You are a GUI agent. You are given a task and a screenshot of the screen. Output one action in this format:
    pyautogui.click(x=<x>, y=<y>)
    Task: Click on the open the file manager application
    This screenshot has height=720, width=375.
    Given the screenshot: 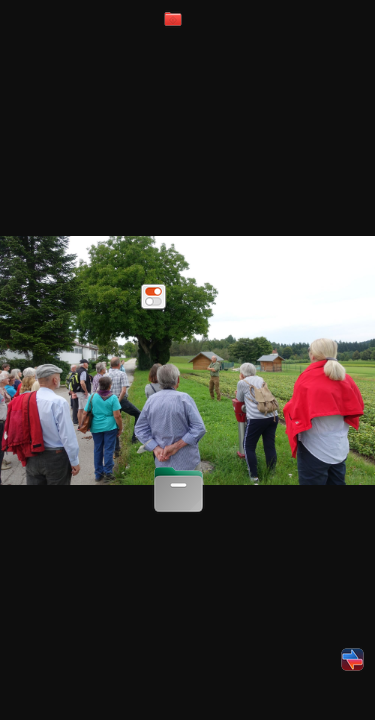 What is the action you would take?
    pyautogui.click(x=178, y=489)
    